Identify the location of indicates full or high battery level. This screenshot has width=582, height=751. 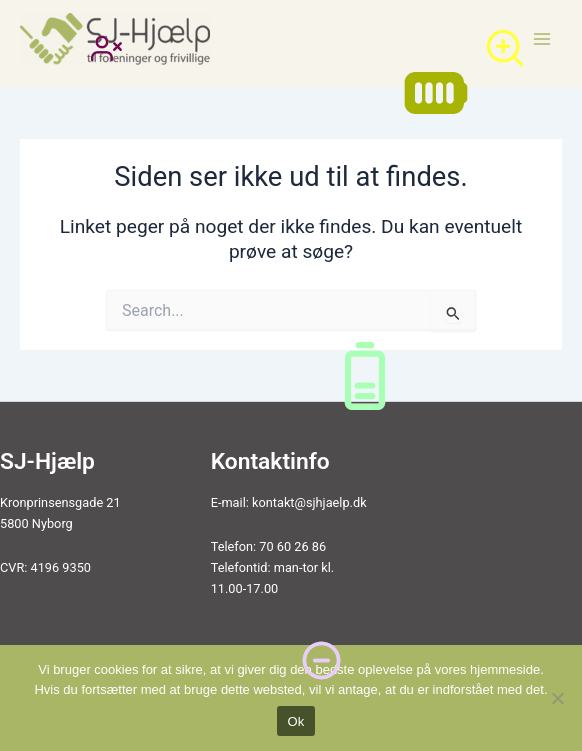
(436, 93).